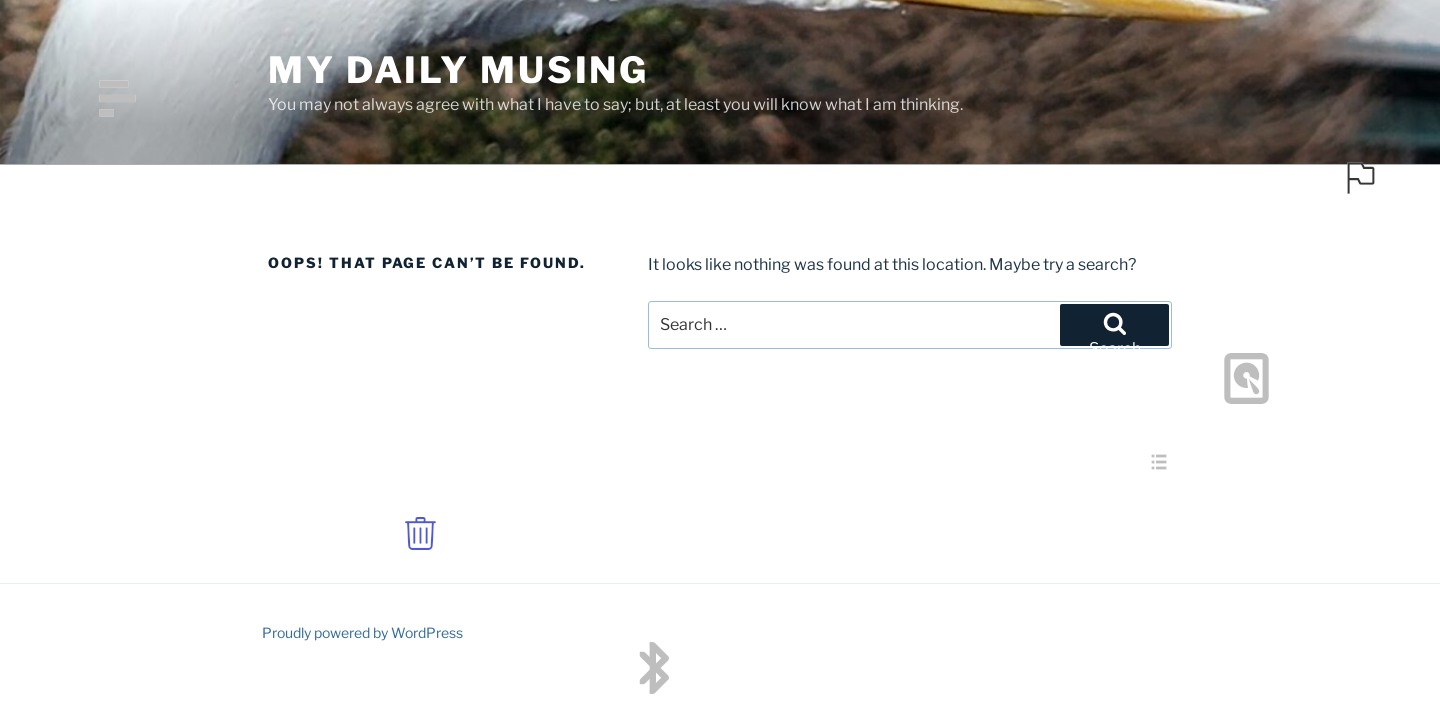  I want to click on align text to the left margin, so click(117, 98).